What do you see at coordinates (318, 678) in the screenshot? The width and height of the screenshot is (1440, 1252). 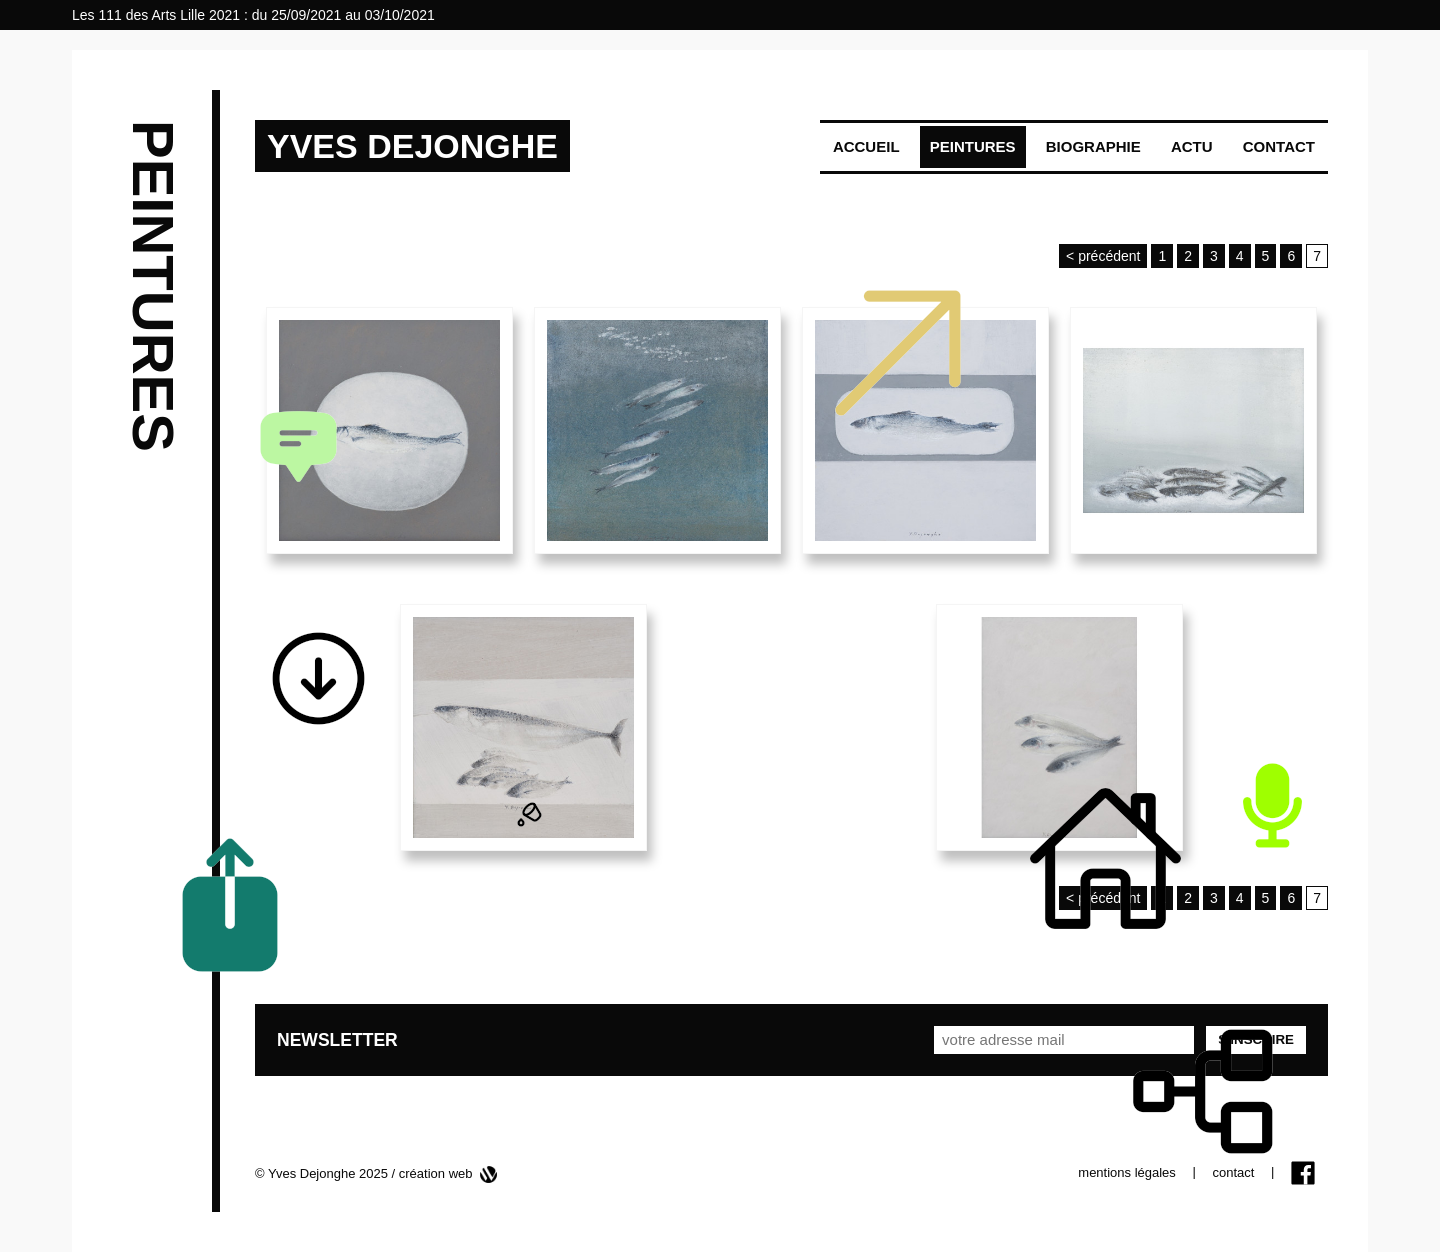 I see `download a file or content` at bounding box center [318, 678].